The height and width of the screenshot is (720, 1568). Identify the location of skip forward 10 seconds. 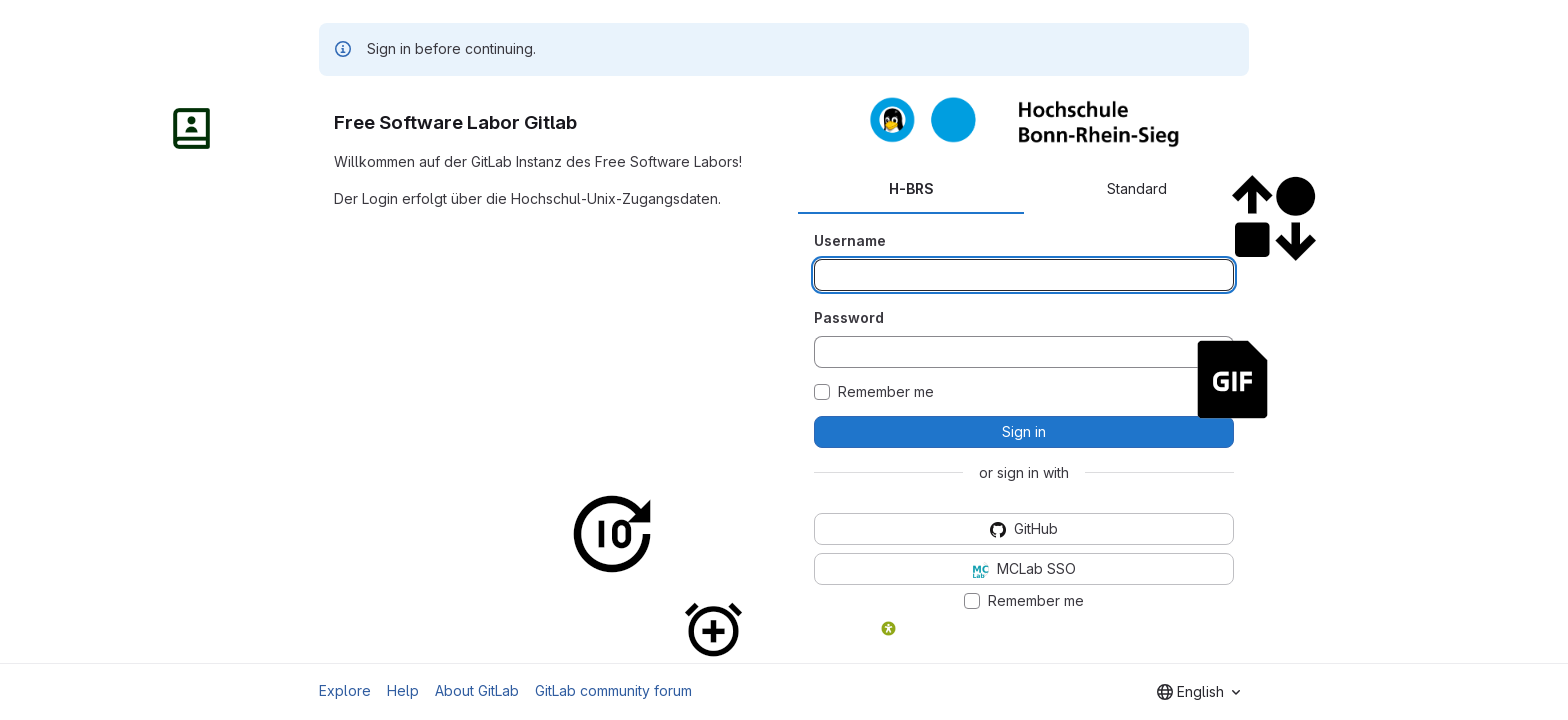
(612, 534).